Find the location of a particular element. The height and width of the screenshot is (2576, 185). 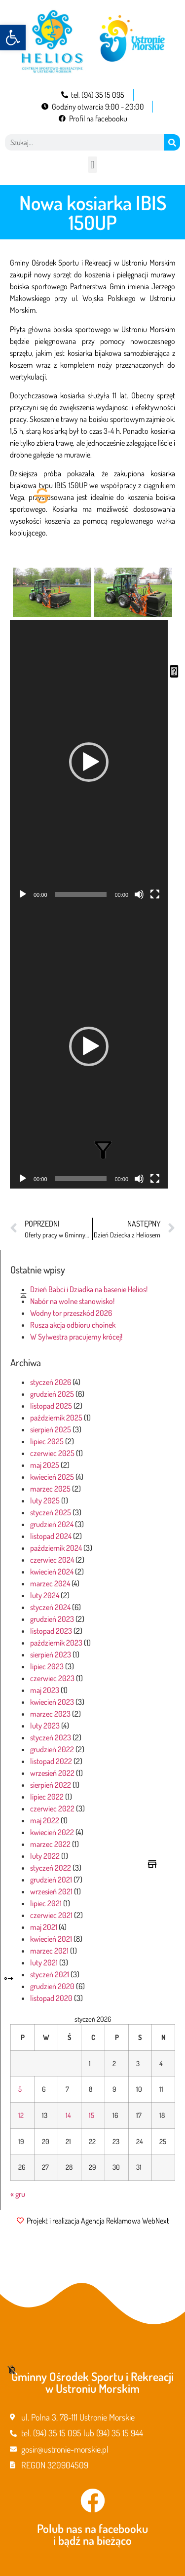

find nearby stores or shops is located at coordinates (152, 1864).